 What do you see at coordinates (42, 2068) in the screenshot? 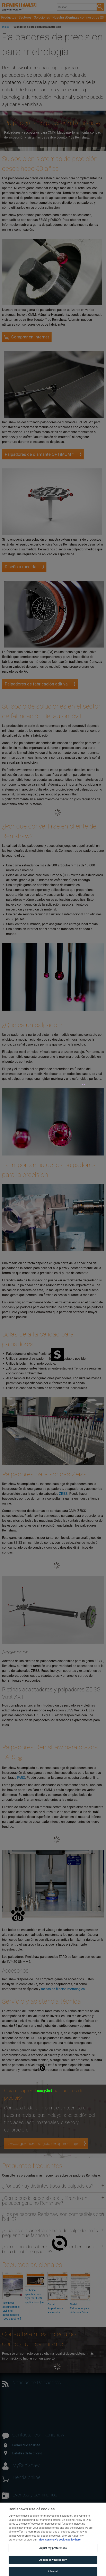
I see `open Convertio file conversion service` at bounding box center [42, 2068].